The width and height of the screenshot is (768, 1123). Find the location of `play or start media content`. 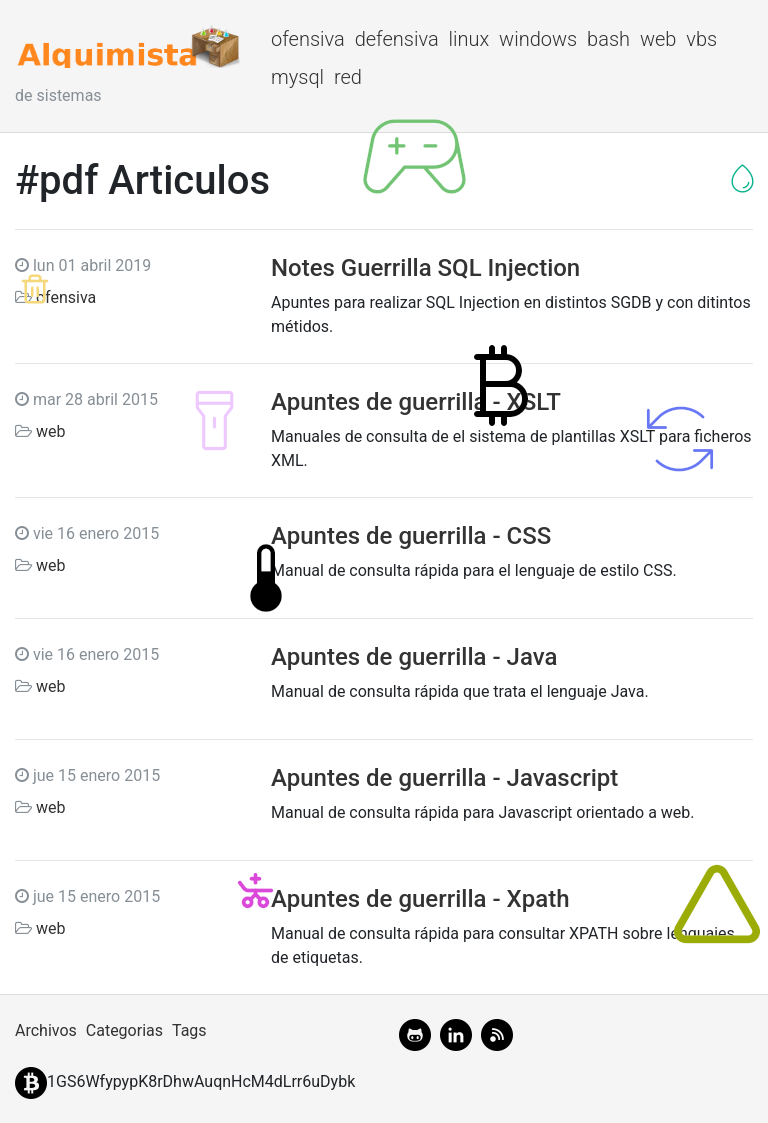

play or start media content is located at coordinates (717, 904).